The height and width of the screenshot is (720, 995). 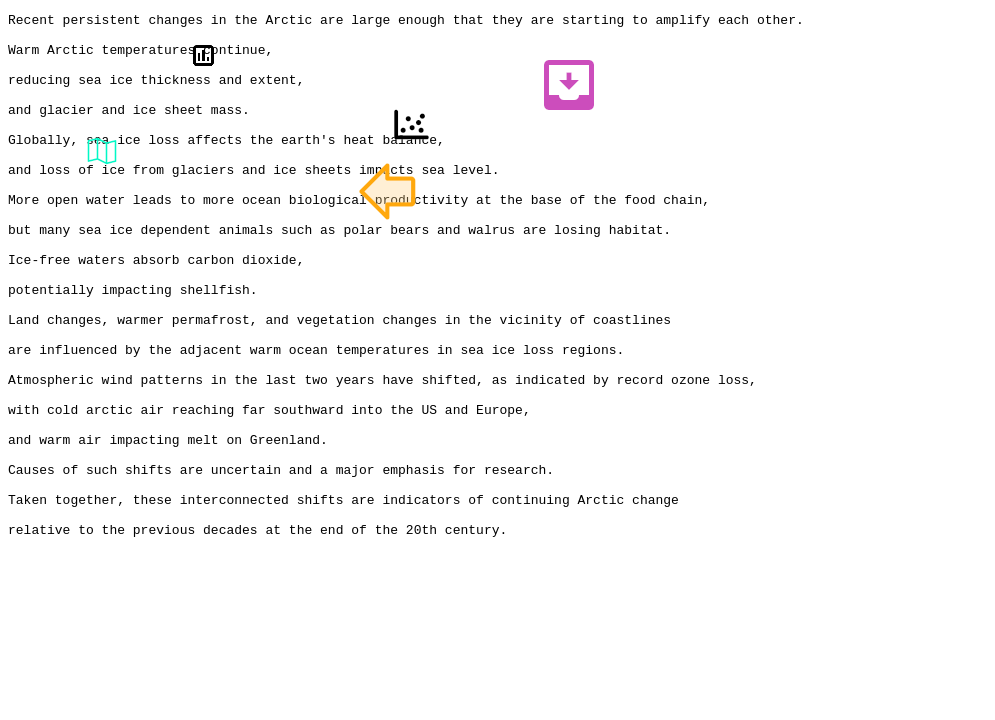 I want to click on go back to the previous screen, so click(x=389, y=191).